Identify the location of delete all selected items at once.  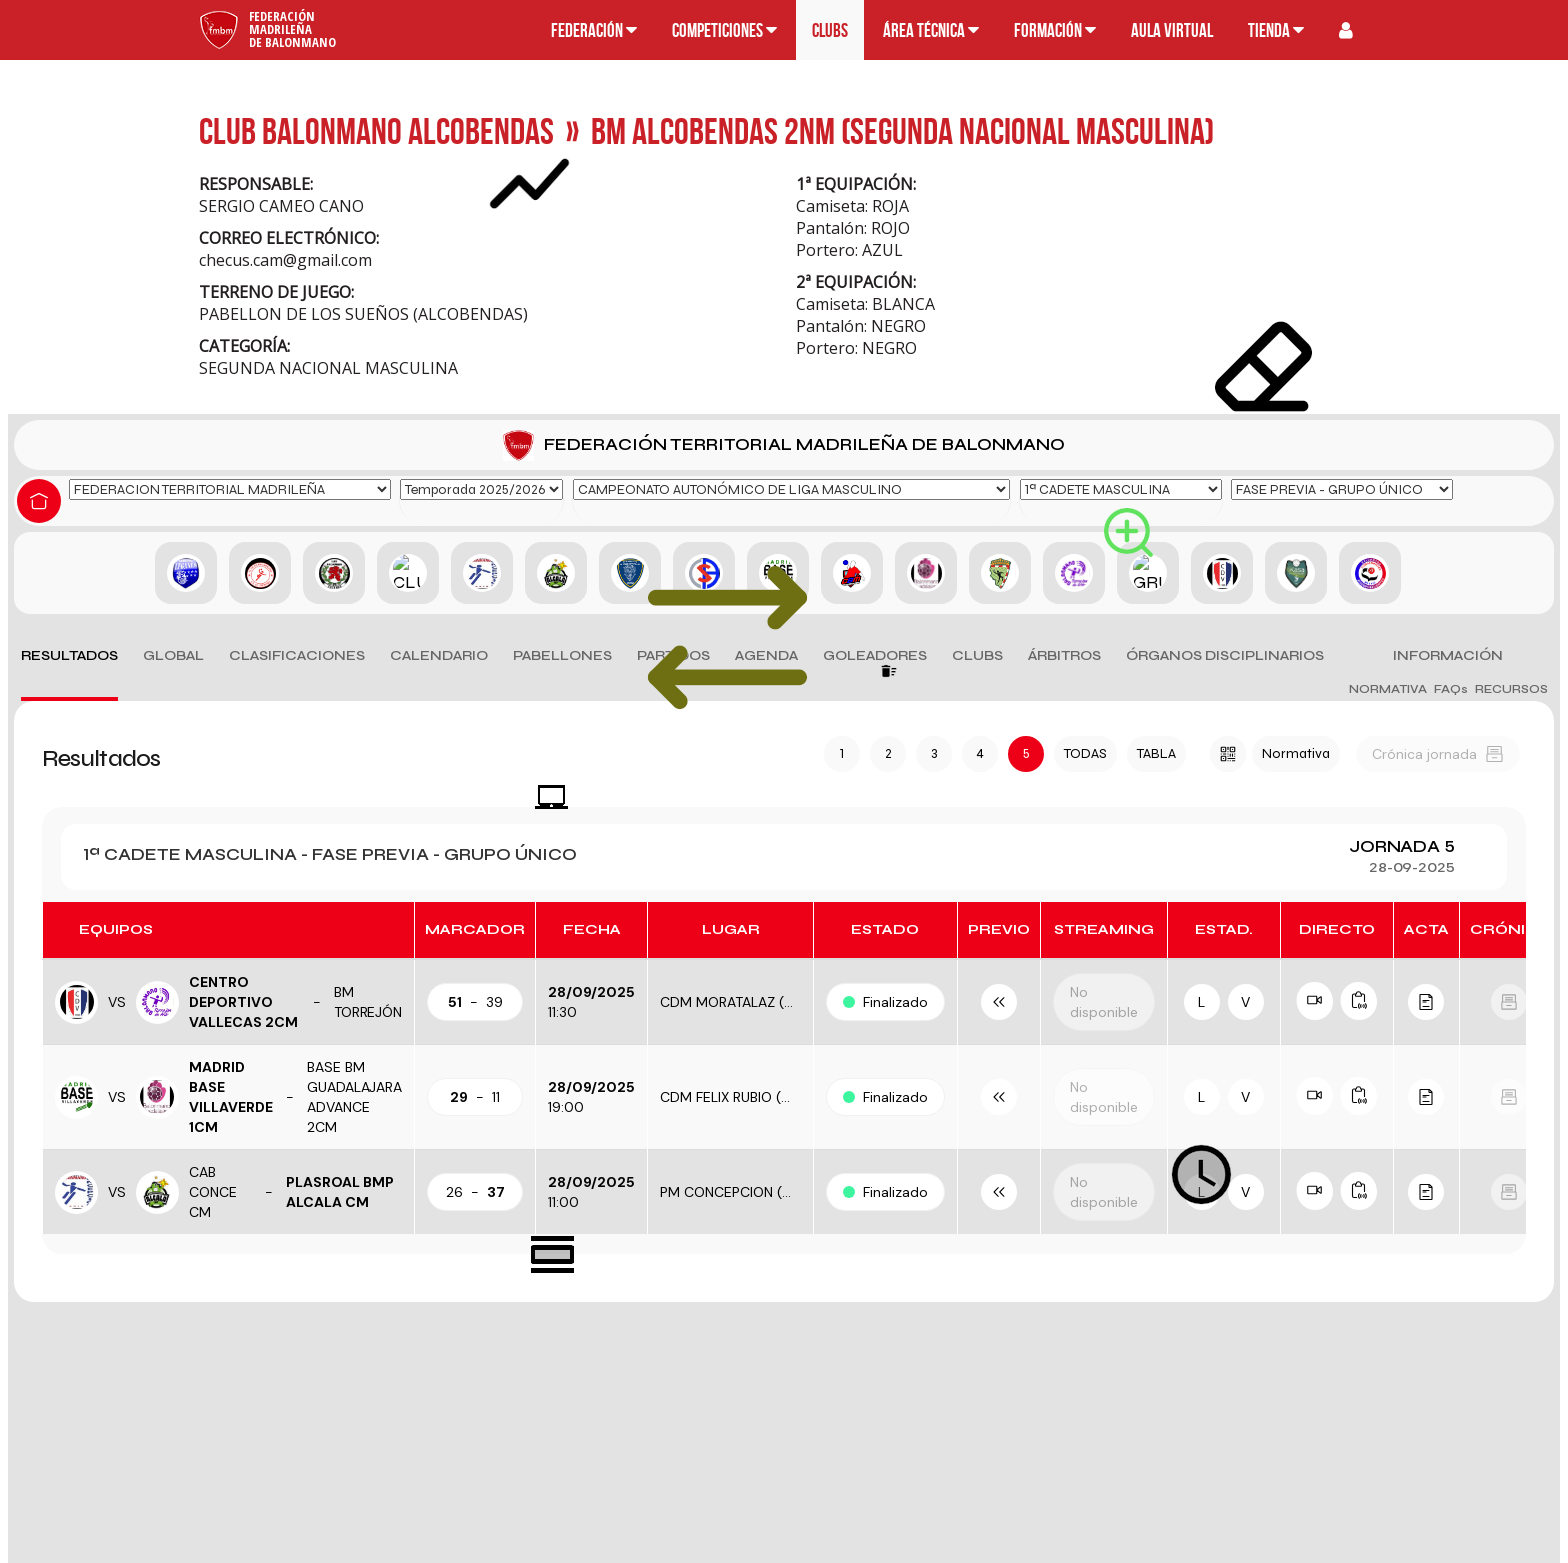
(889, 671).